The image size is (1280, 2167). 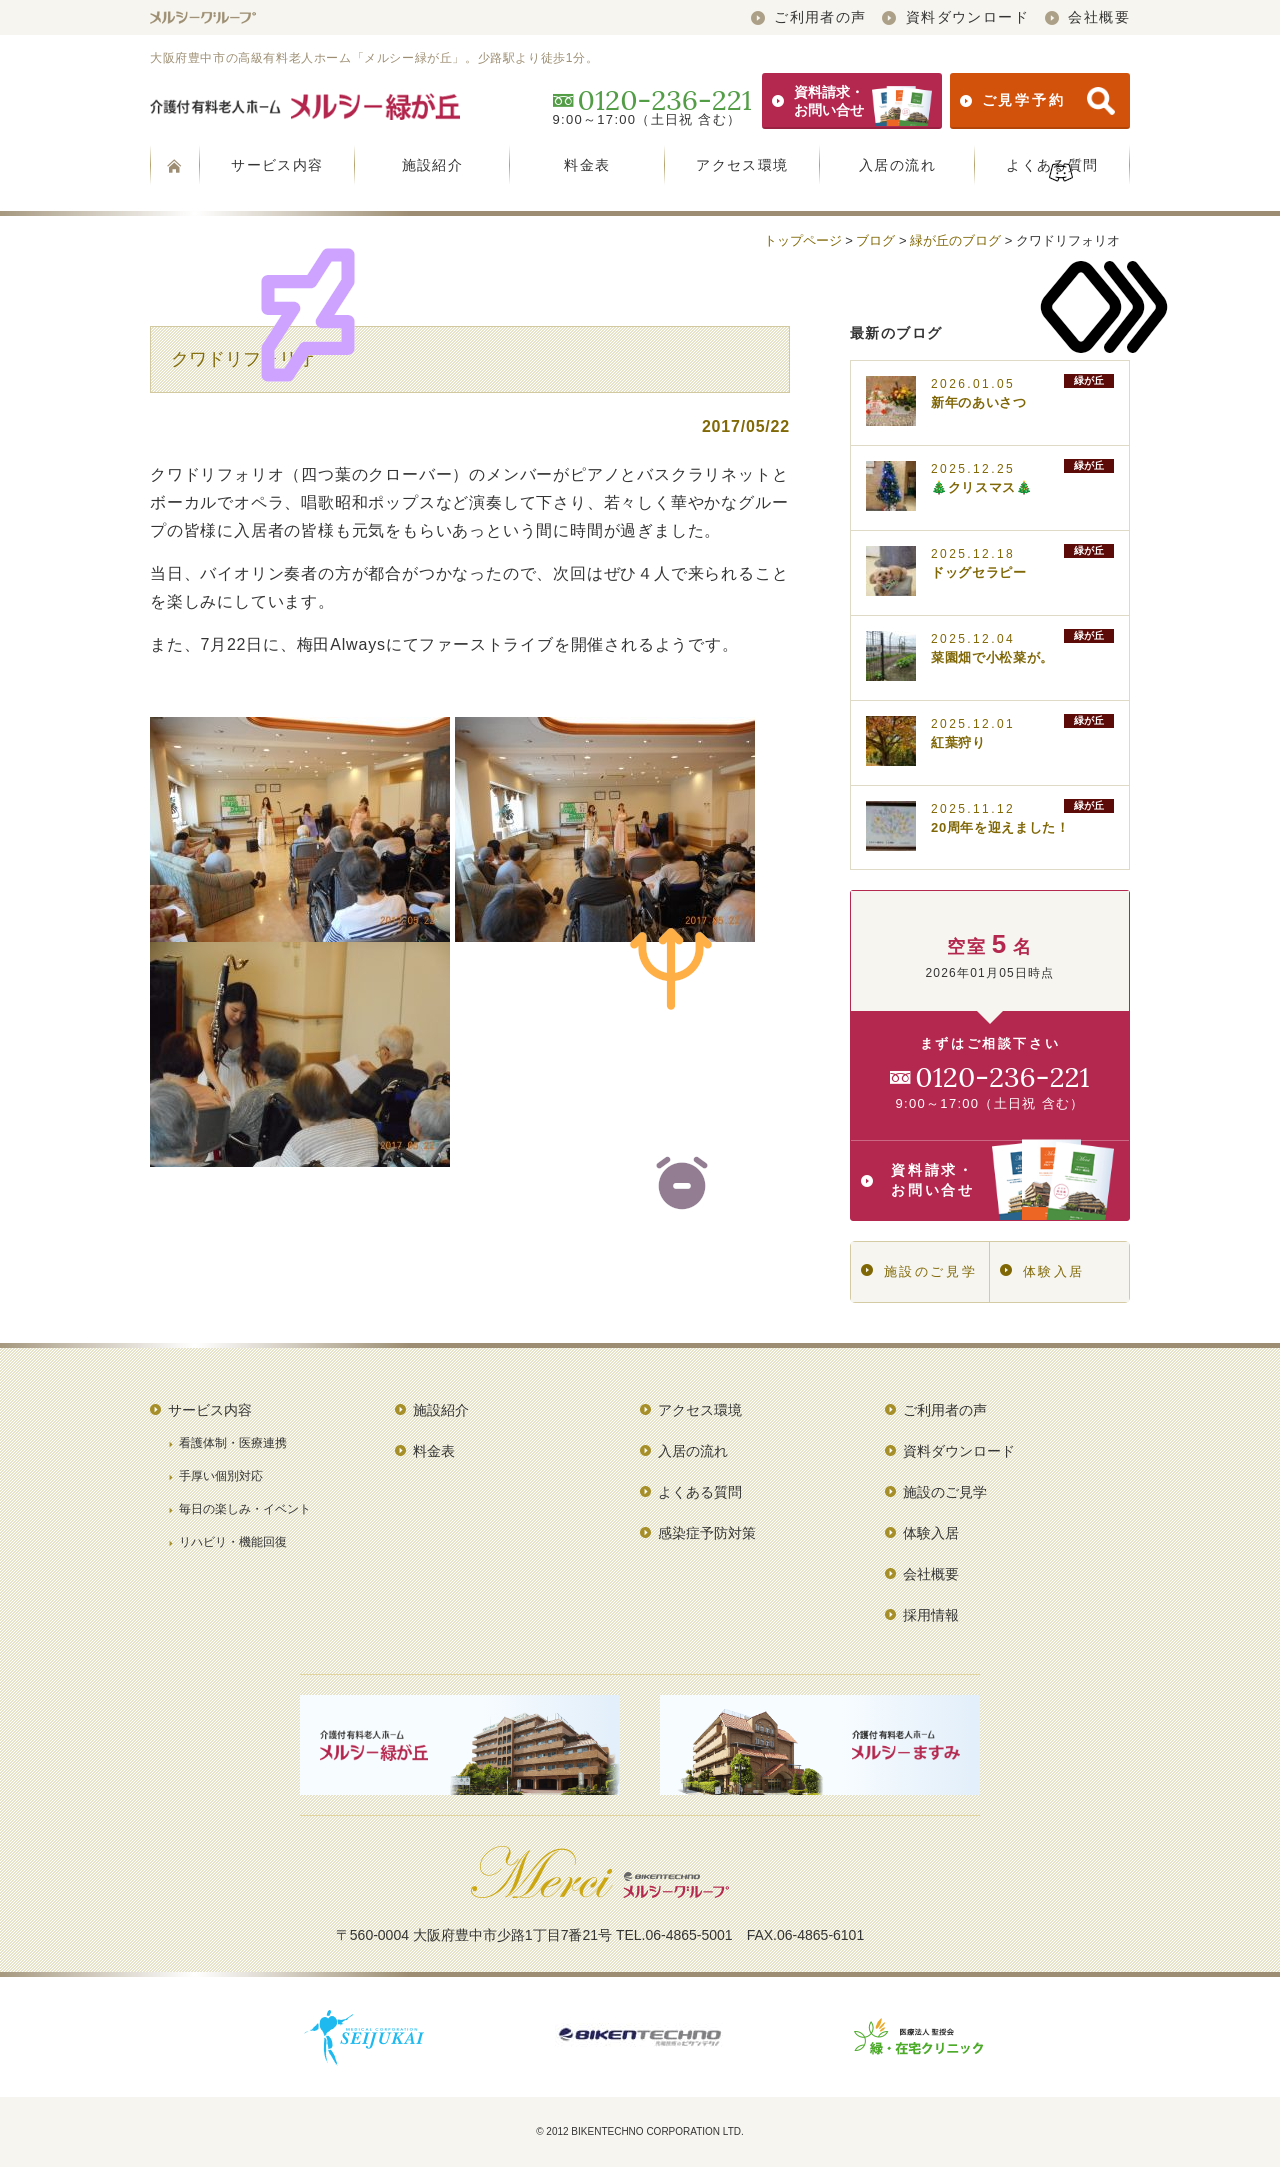 What do you see at coordinates (1061, 172) in the screenshot?
I see `open Discord` at bounding box center [1061, 172].